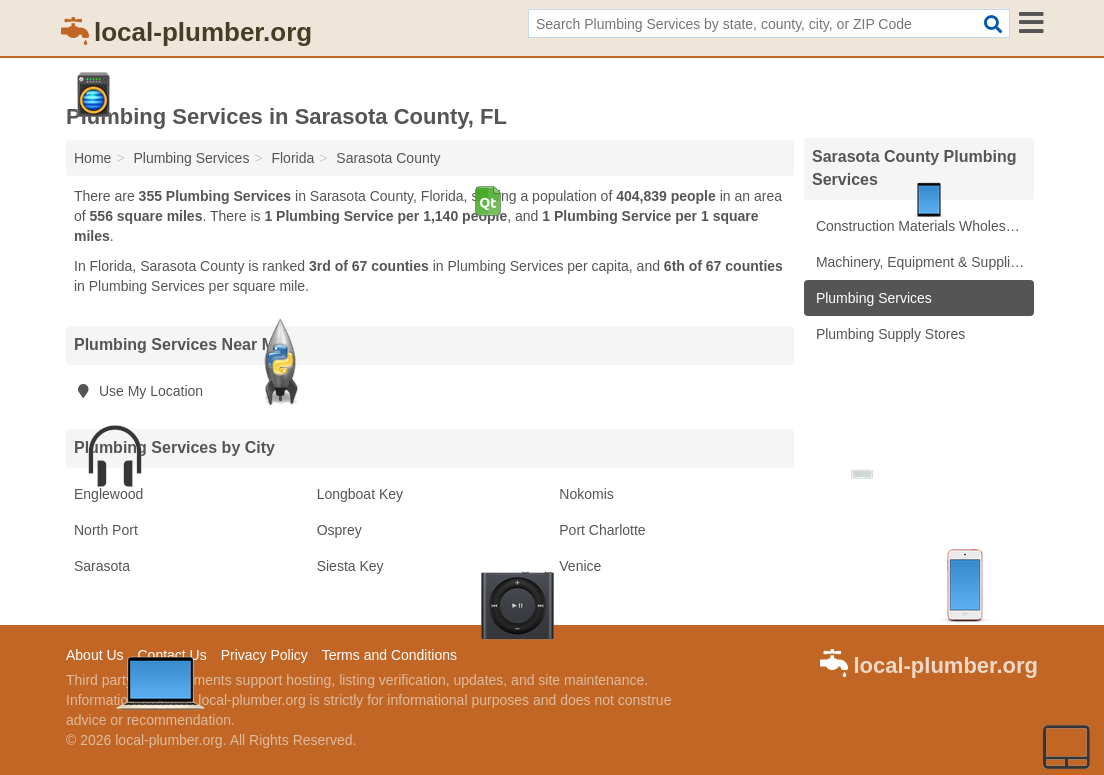 The width and height of the screenshot is (1104, 775). What do you see at coordinates (281, 362) in the screenshot?
I see `launch python interpreter application` at bounding box center [281, 362].